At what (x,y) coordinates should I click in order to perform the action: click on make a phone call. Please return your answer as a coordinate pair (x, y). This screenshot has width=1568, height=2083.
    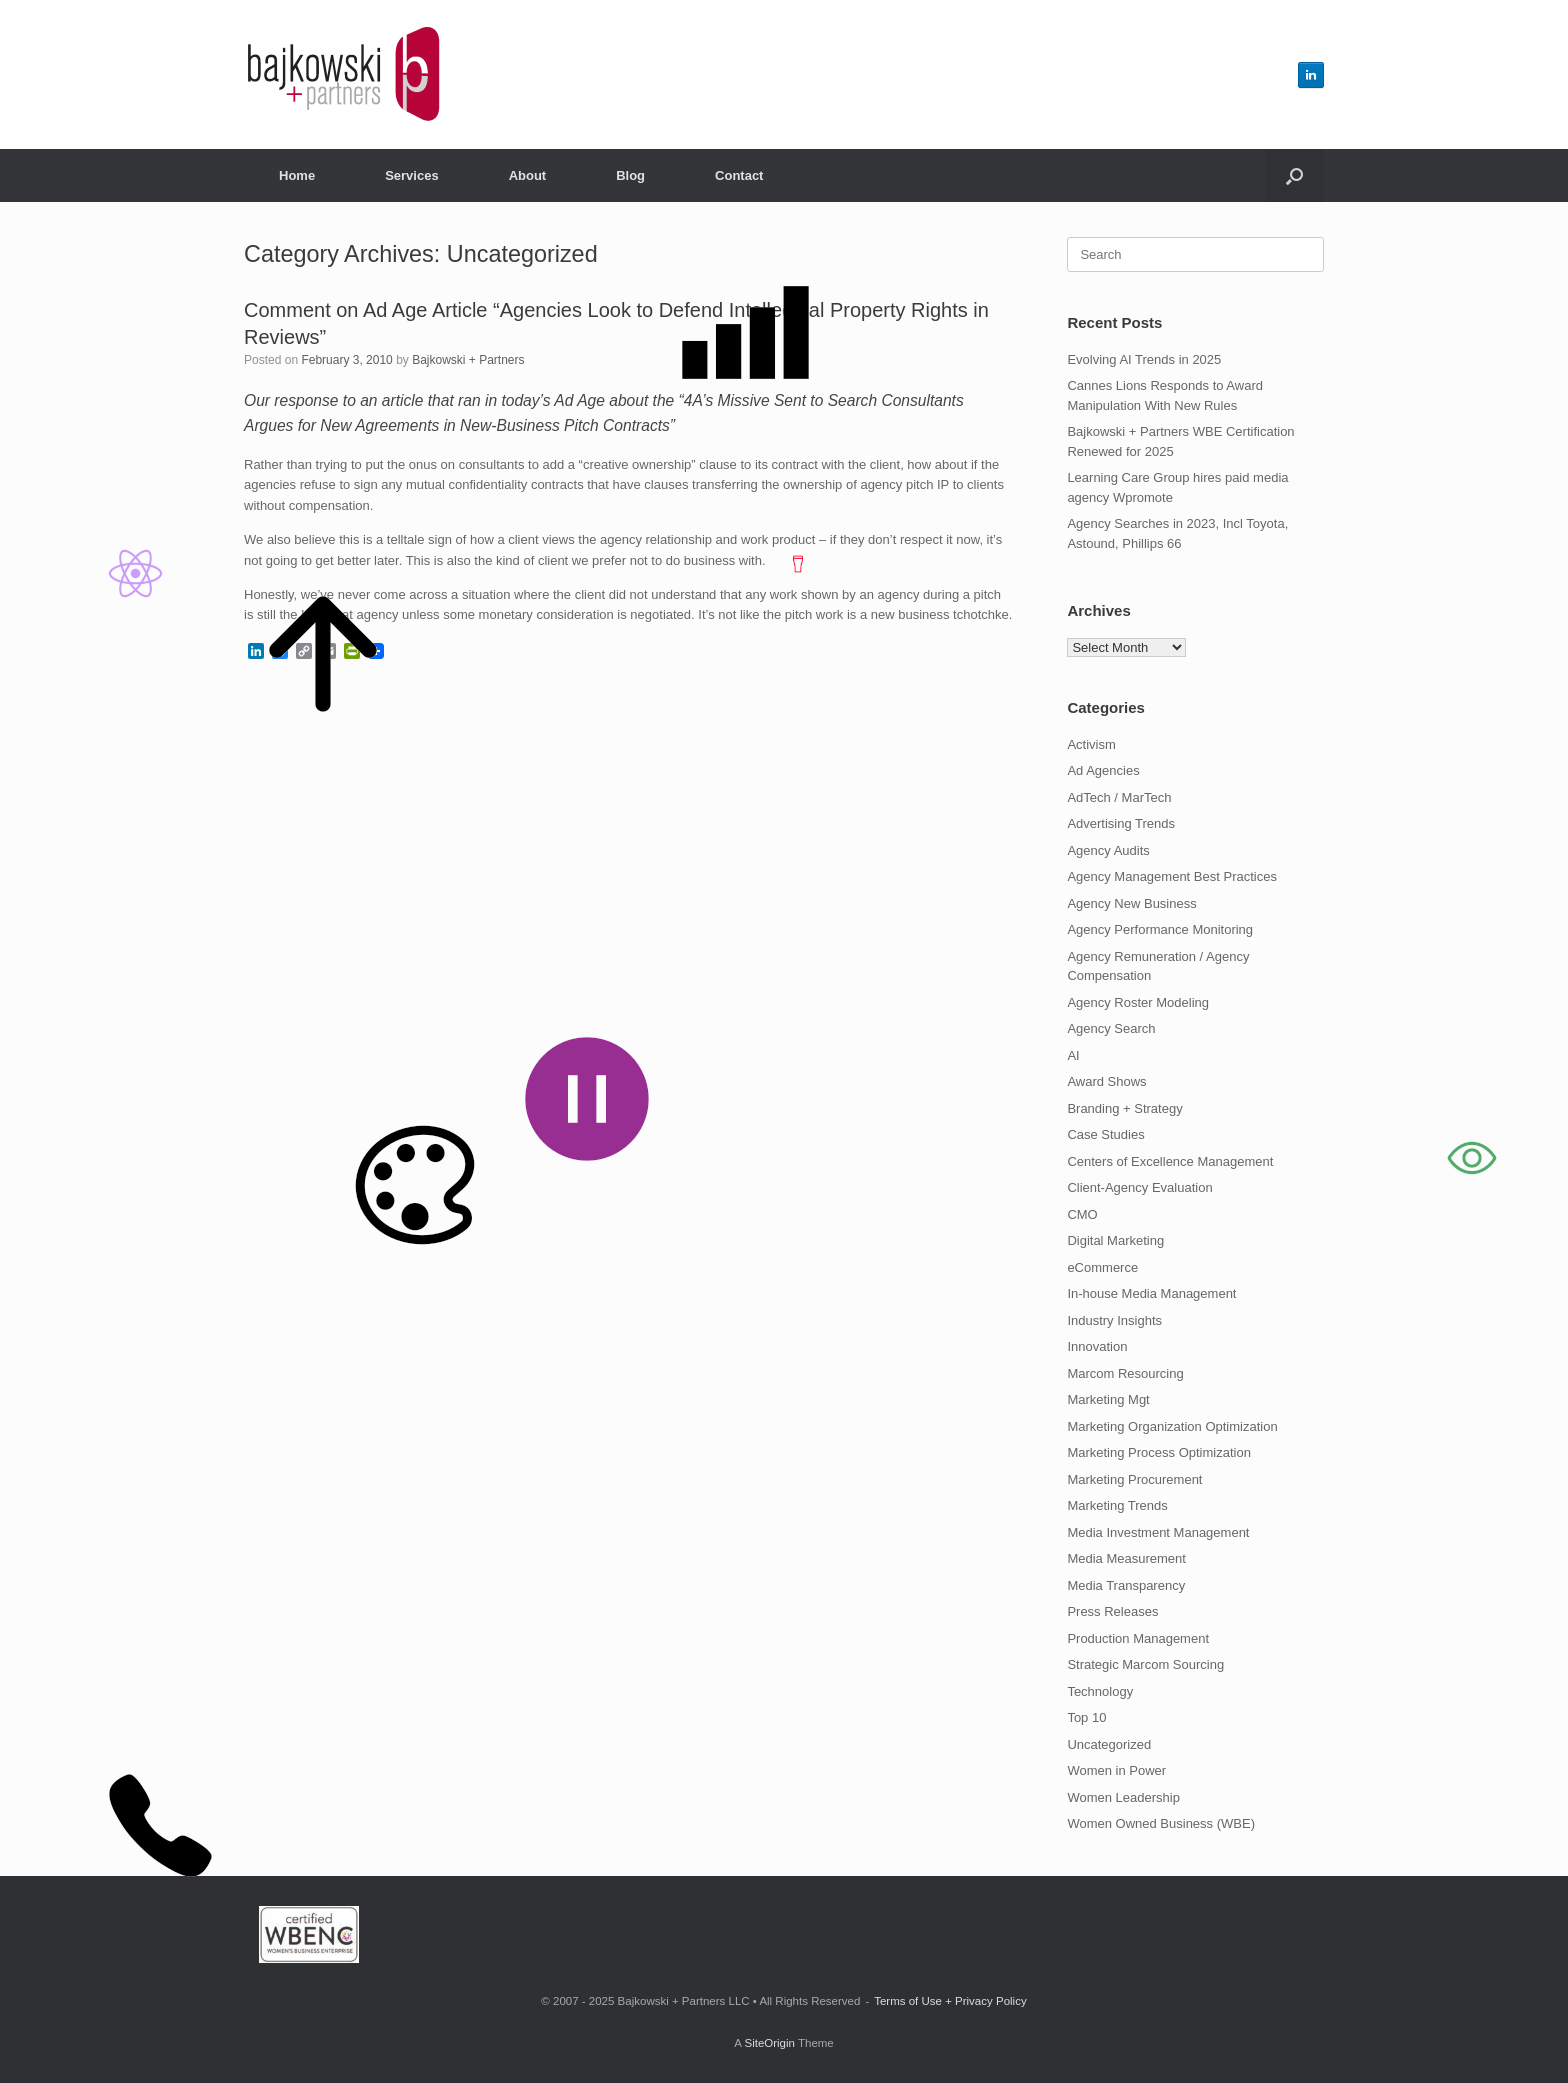
    Looking at the image, I should click on (160, 1825).